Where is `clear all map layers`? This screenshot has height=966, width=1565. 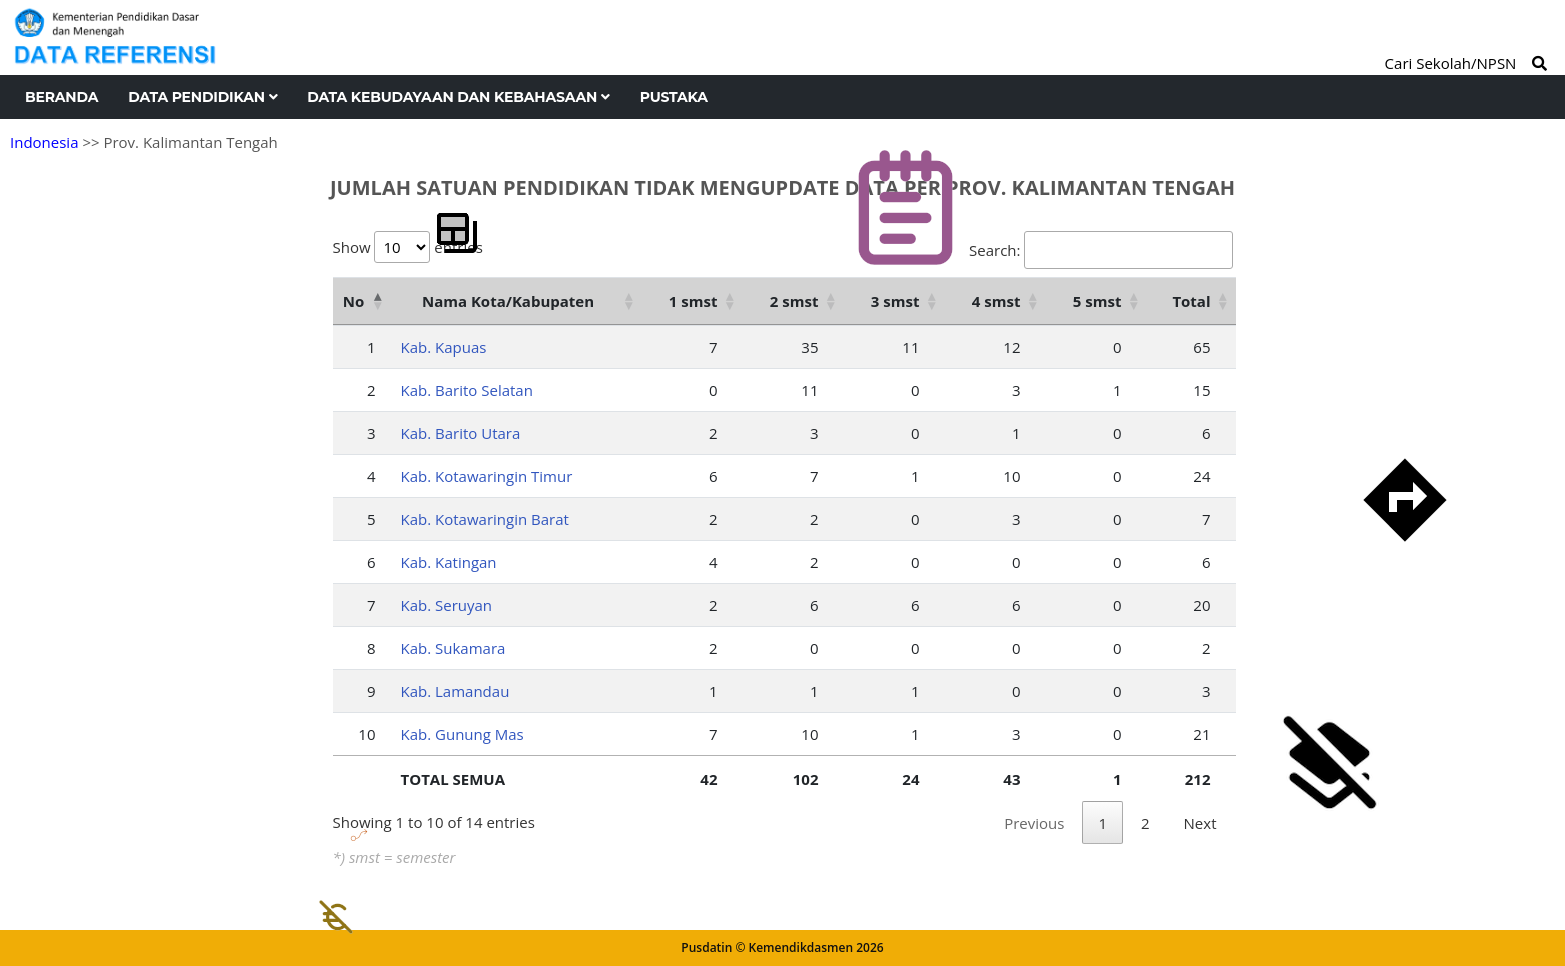
clear all map layers is located at coordinates (1329, 767).